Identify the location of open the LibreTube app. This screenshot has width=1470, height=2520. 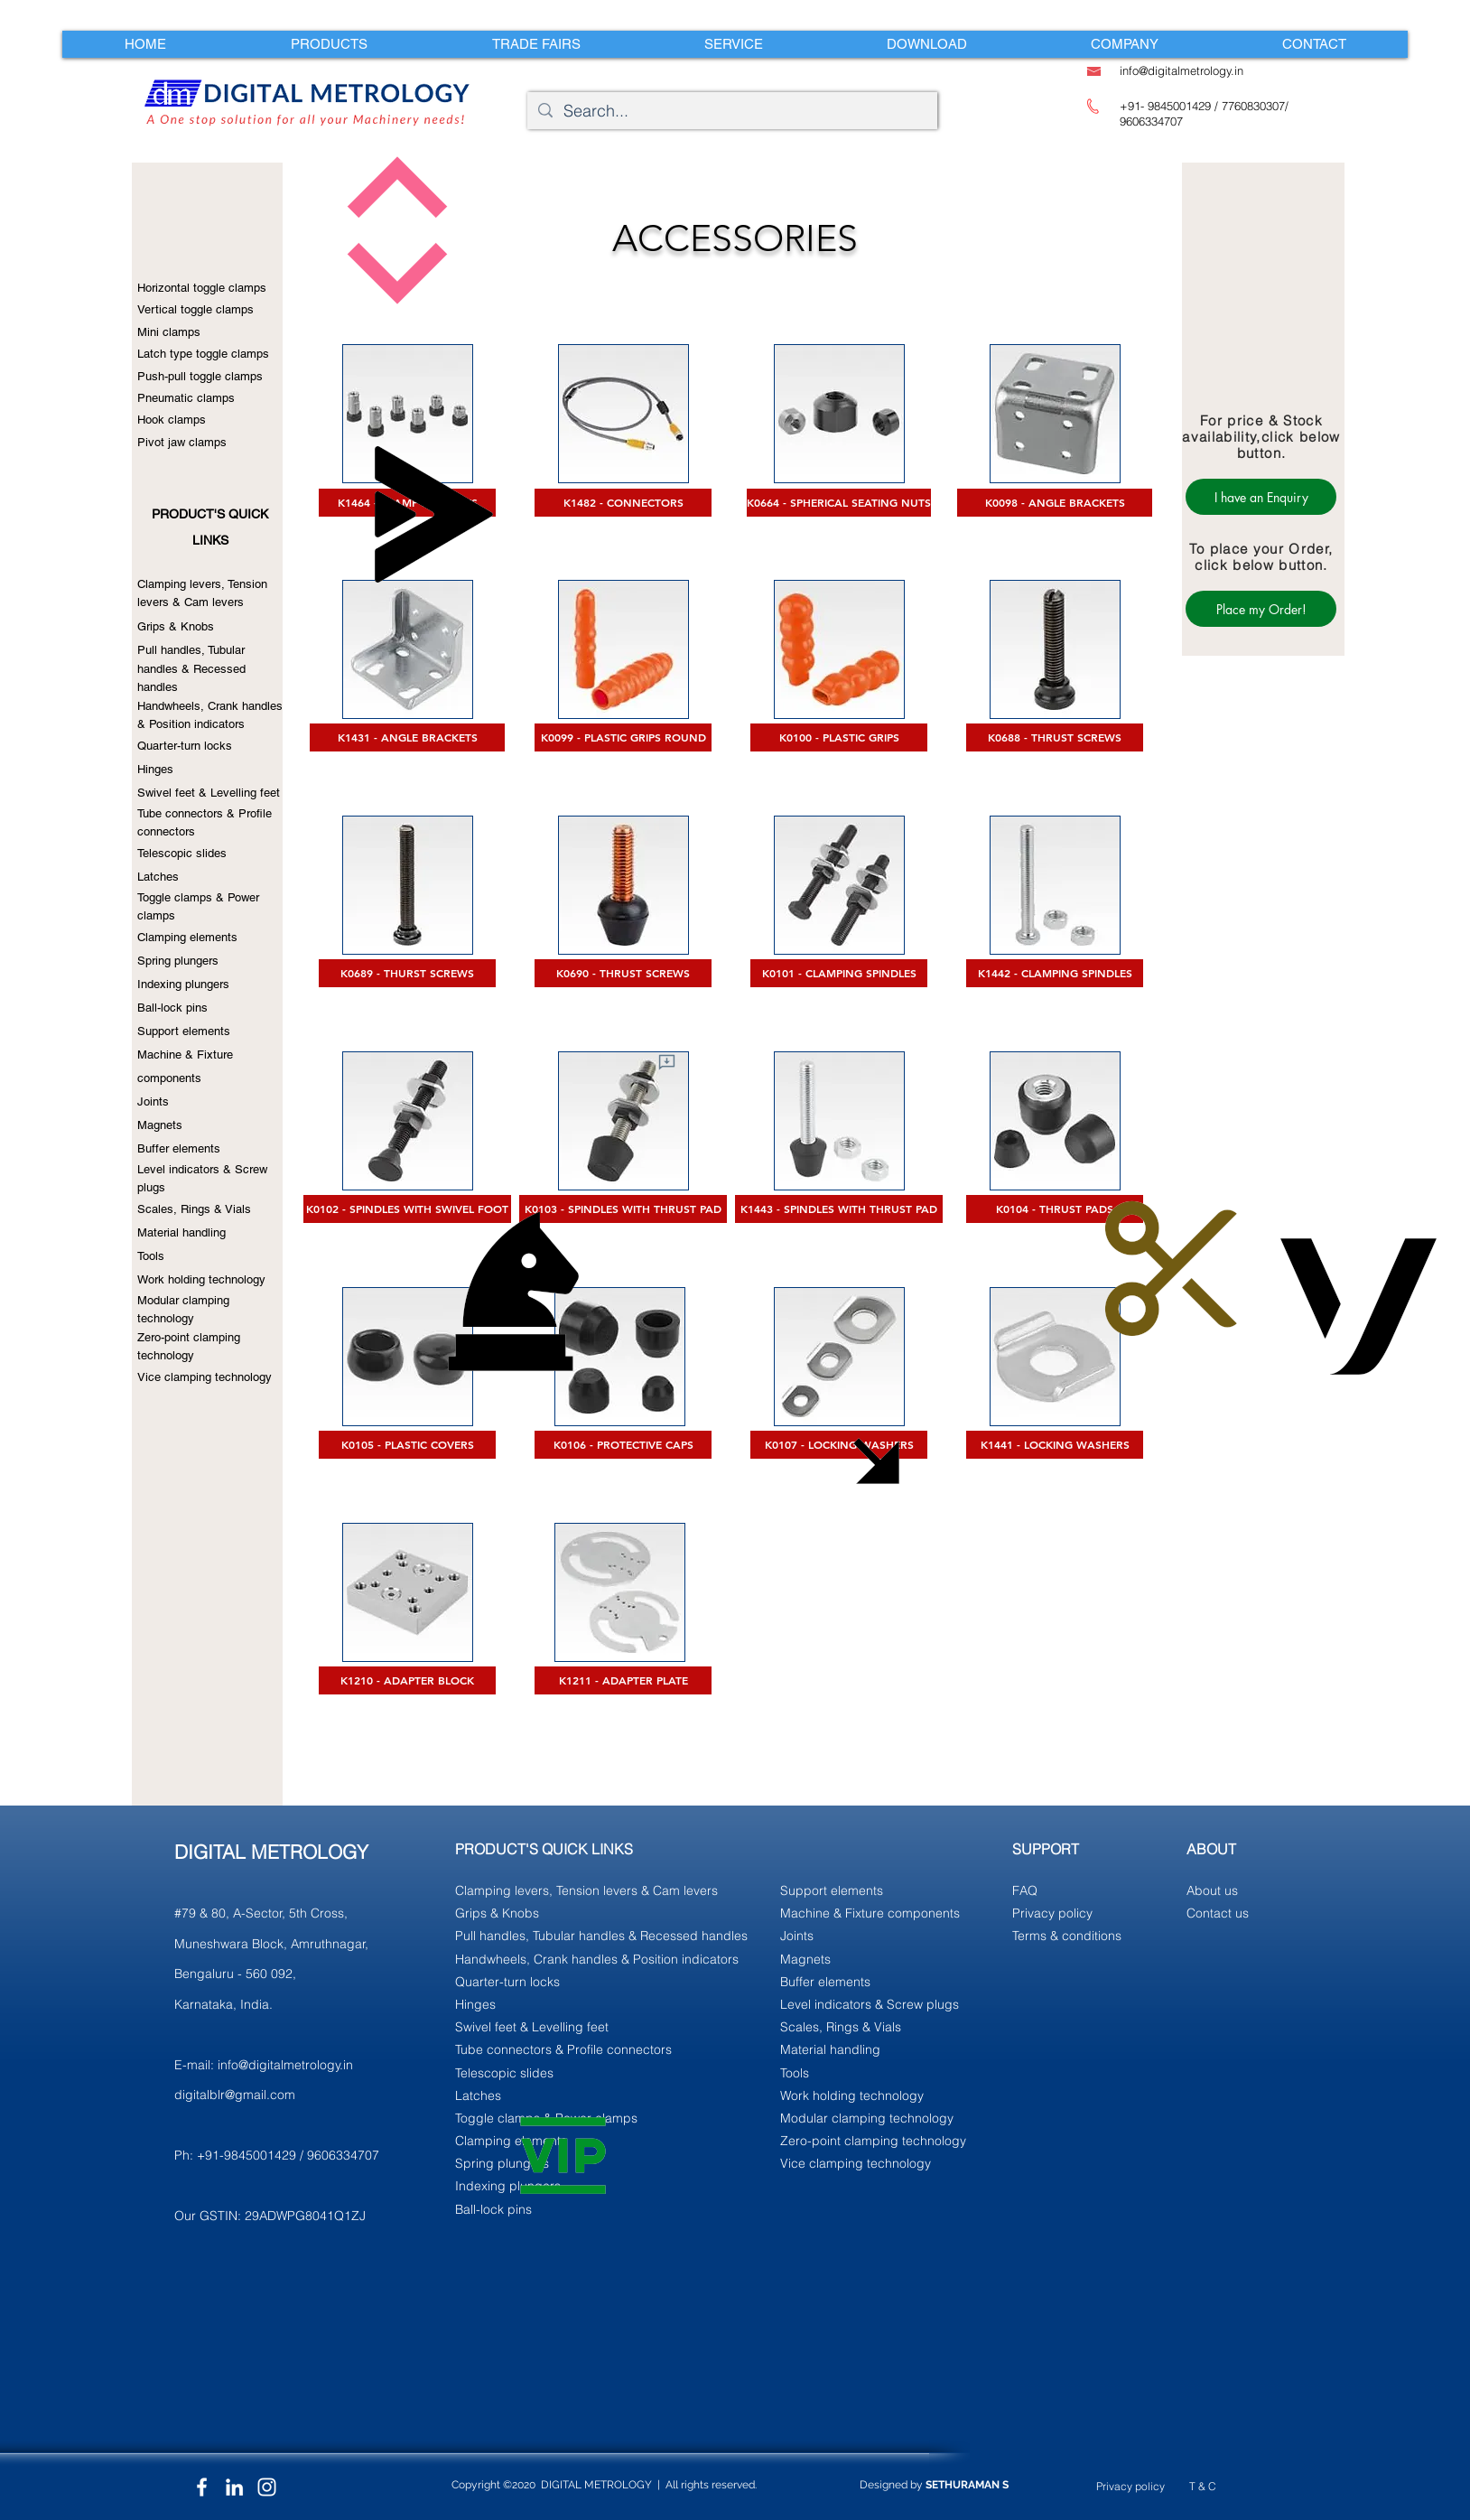
(433, 514).